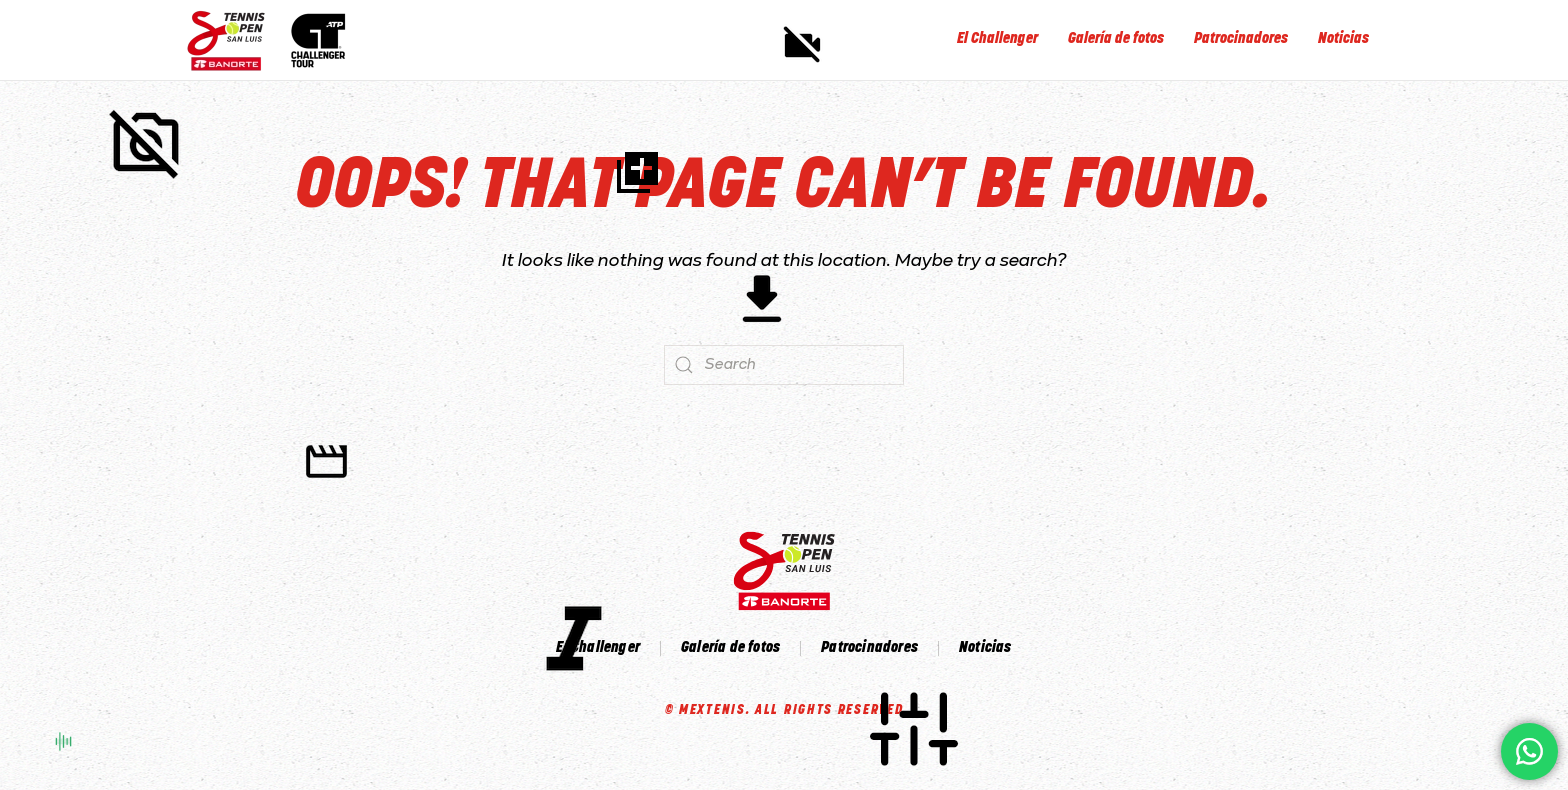  Describe the element at coordinates (762, 300) in the screenshot. I see `download a file or content` at that location.